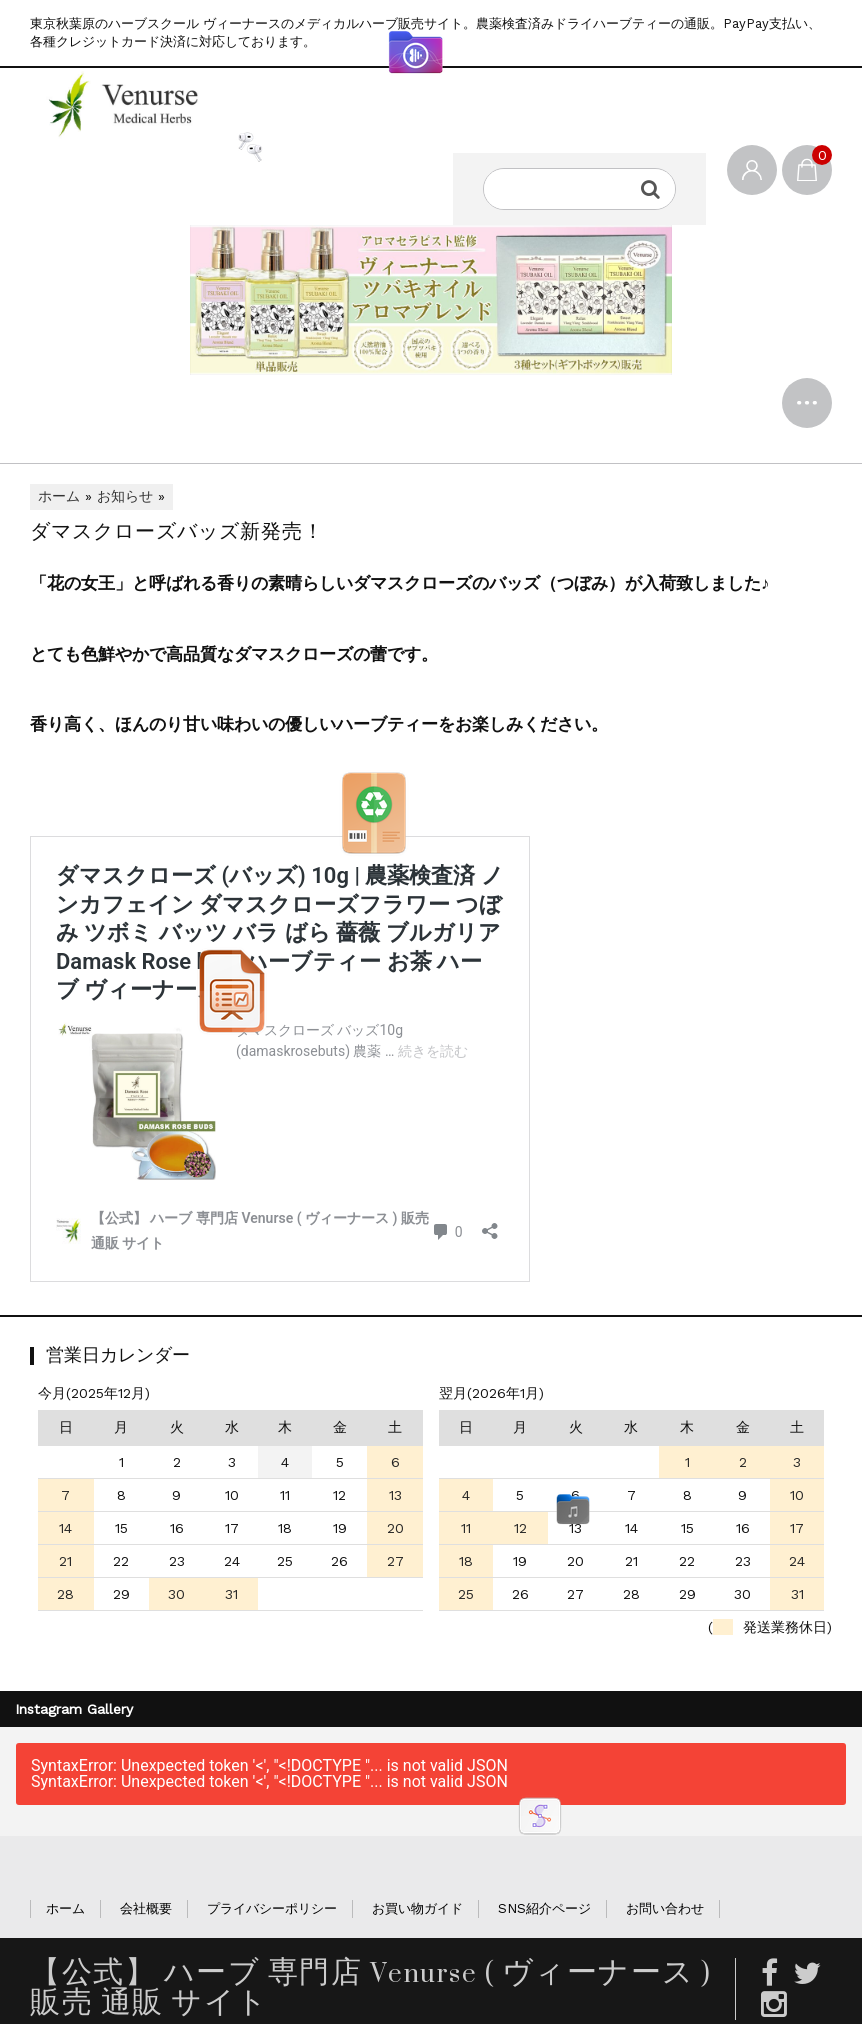 This screenshot has height=2024, width=862. What do you see at coordinates (415, 53) in the screenshot?
I see `open folder containing Anghami music files` at bounding box center [415, 53].